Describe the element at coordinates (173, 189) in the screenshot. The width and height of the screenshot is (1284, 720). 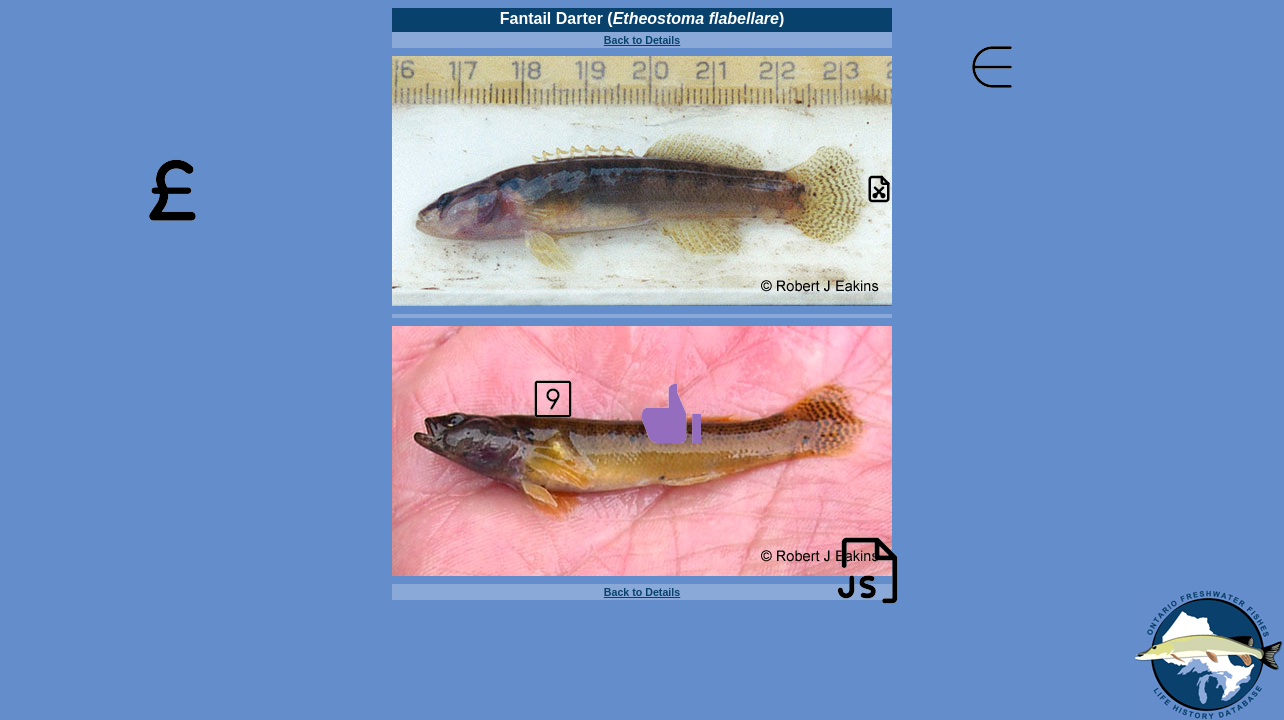
I see `indicates price or payment in British pounds` at that location.